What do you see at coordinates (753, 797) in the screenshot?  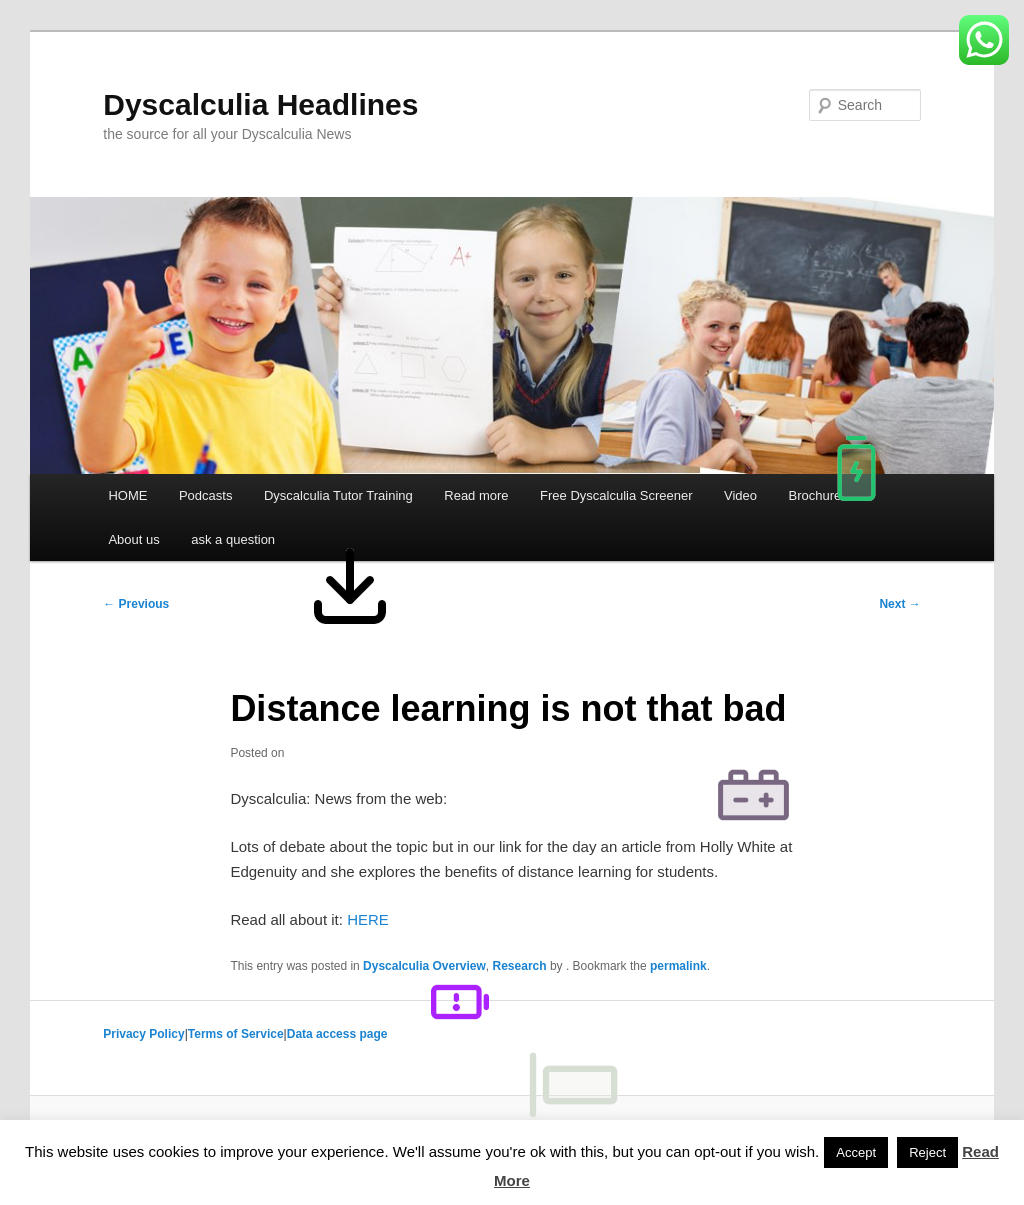 I see `view car battery status` at bounding box center [753, 797].